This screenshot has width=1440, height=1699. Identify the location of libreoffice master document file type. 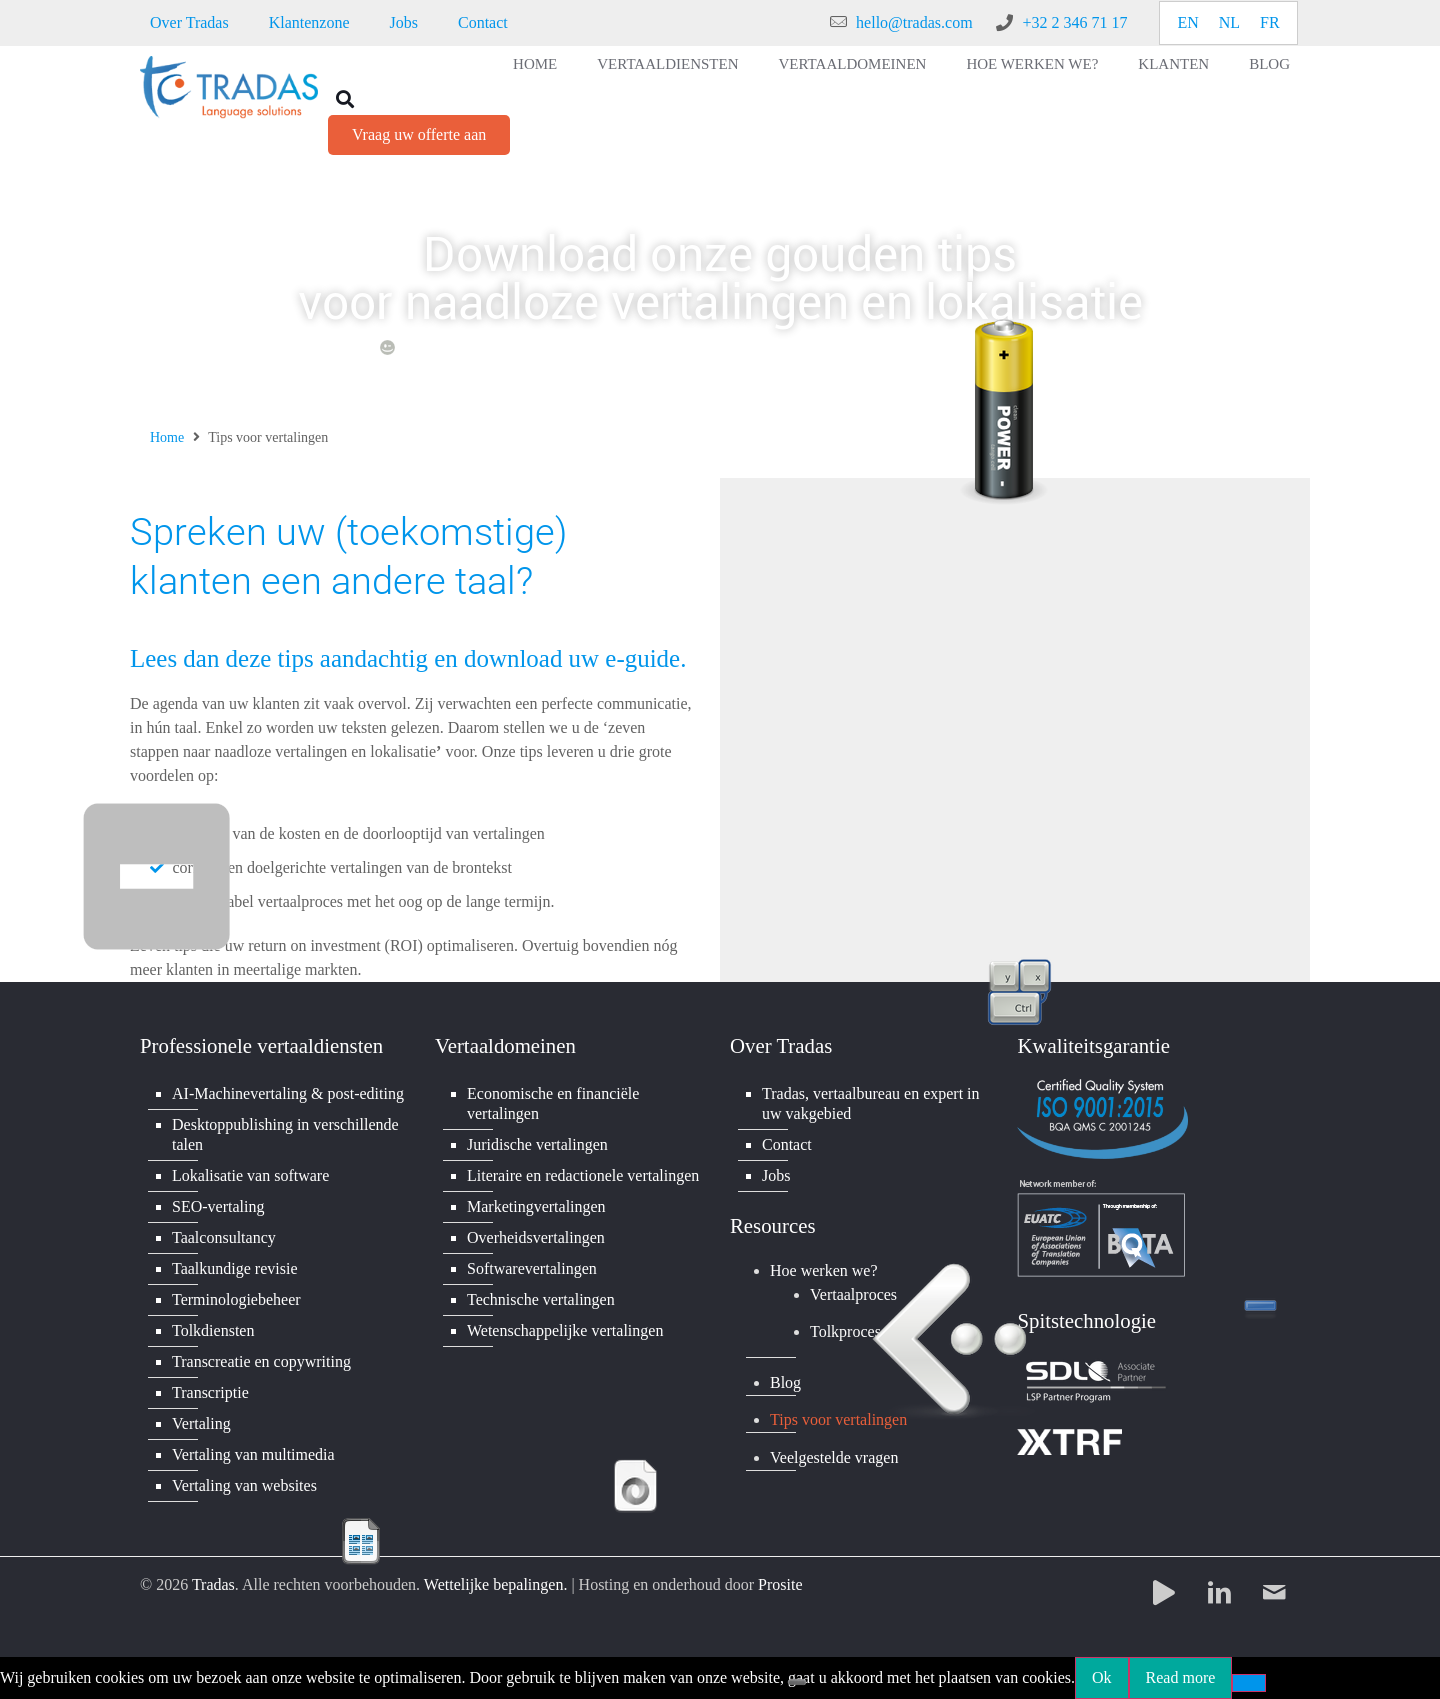
(361, 1541).